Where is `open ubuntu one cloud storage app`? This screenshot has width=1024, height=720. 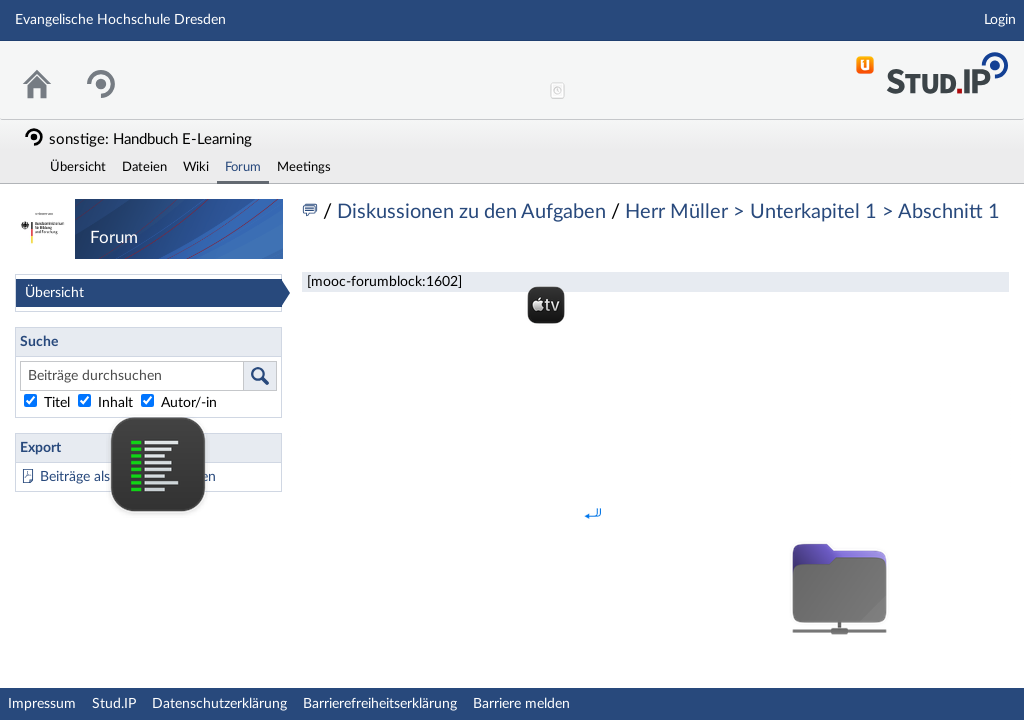
open ubuntu one cloud storage app is located at coordinates (865, 65).